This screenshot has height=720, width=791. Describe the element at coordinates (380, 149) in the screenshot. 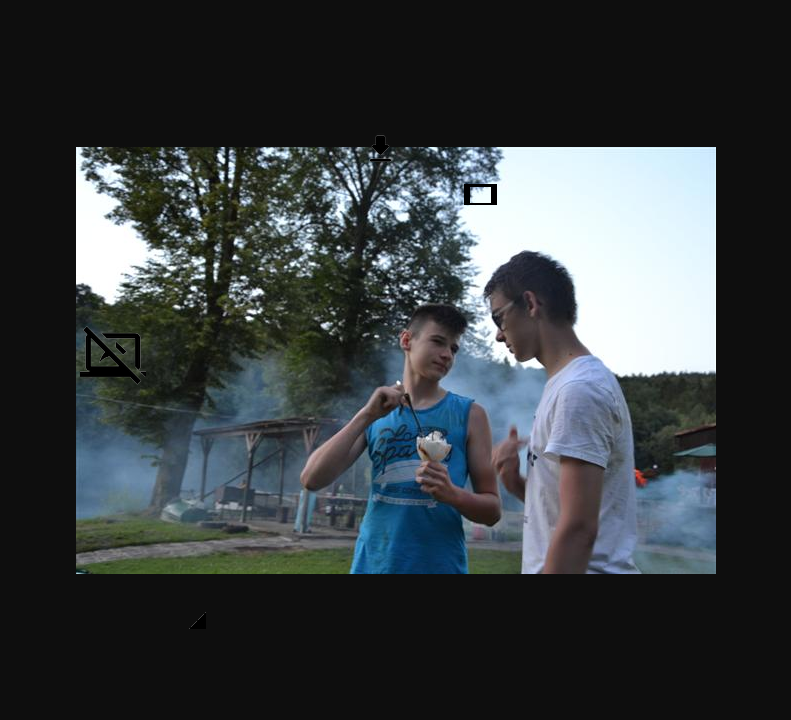

I see `download a file or content` at that location.